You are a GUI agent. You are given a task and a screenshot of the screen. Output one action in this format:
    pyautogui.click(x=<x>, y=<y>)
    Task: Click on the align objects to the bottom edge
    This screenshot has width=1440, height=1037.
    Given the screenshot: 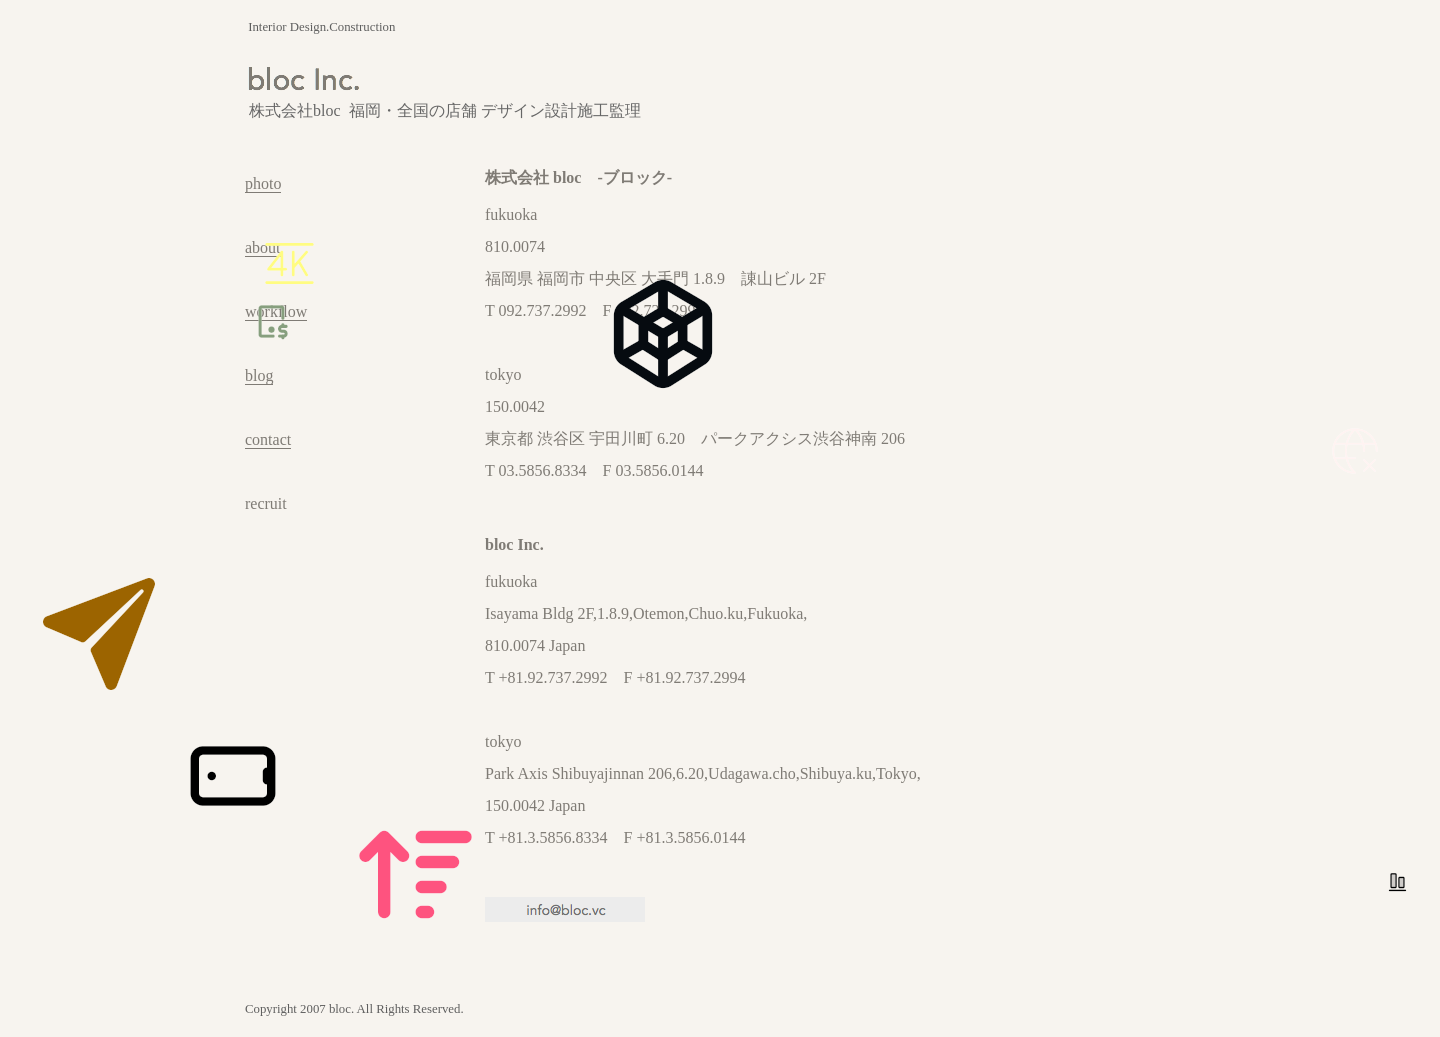 What is the action you would take?
    pyautogui.click(x=1397, y=882)
    